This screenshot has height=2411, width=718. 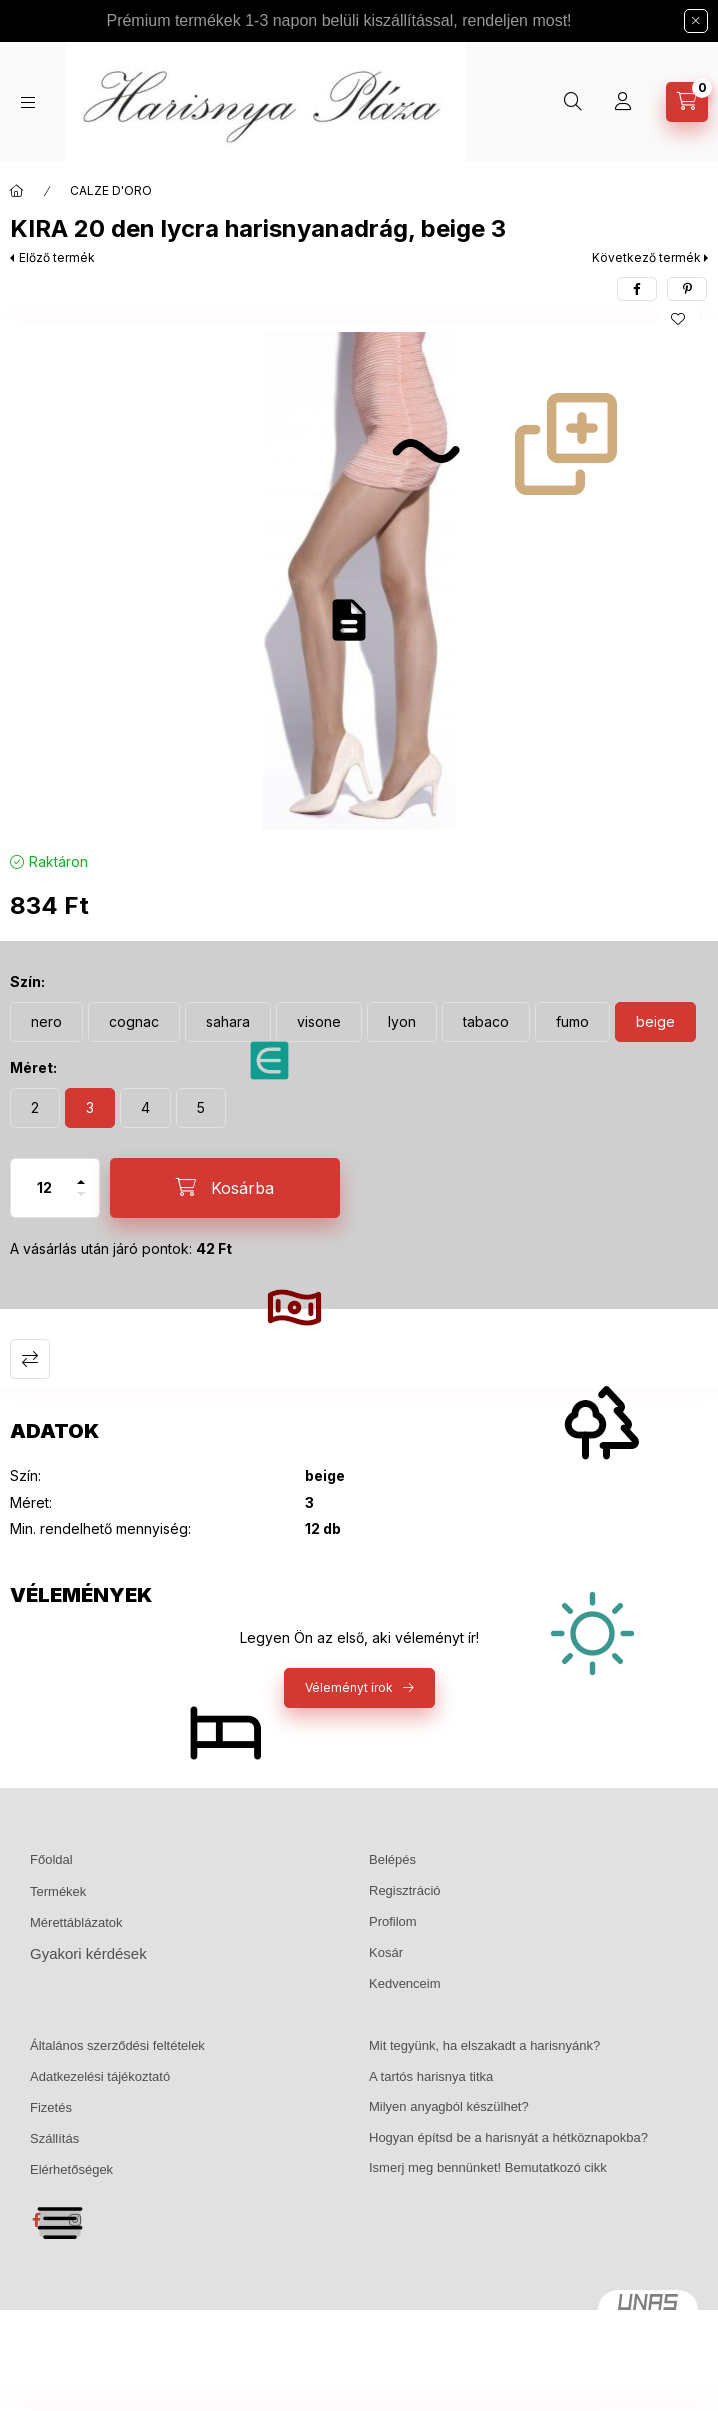 What do you see at coordinates (603, 1421) in the screenshot?
I see `view parks or natural areas nearby` at bounding box center [603, 1421].